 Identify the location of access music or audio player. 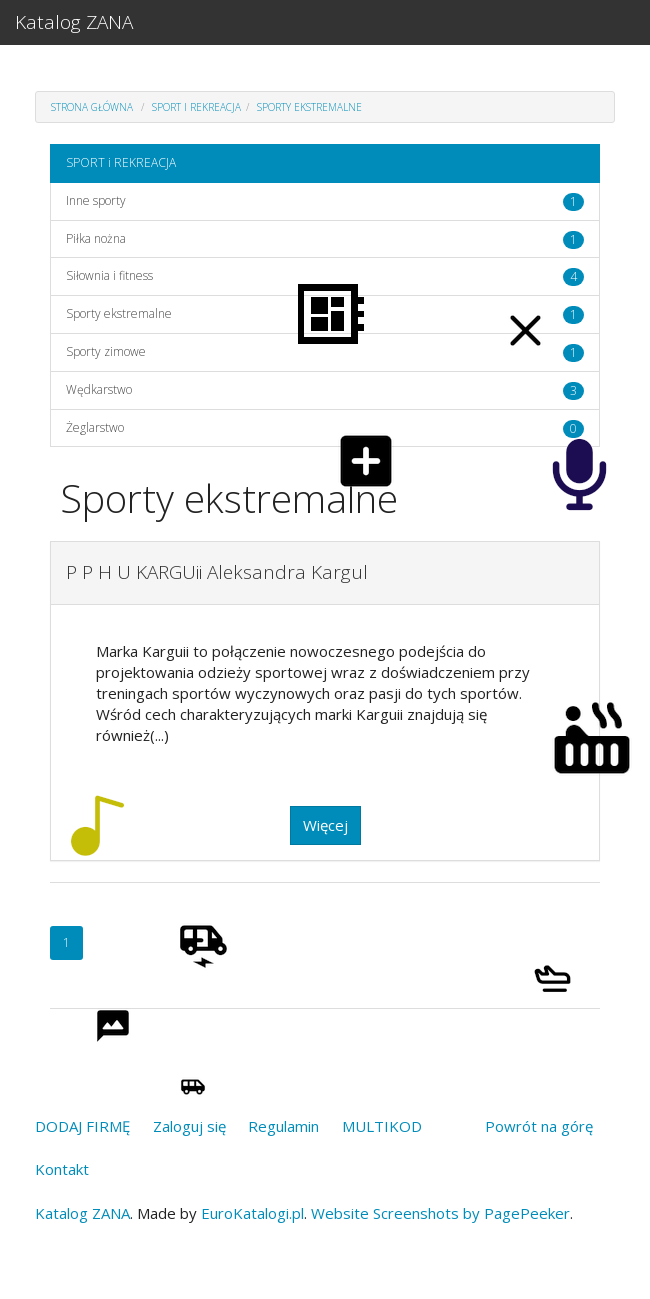
(97, 824).